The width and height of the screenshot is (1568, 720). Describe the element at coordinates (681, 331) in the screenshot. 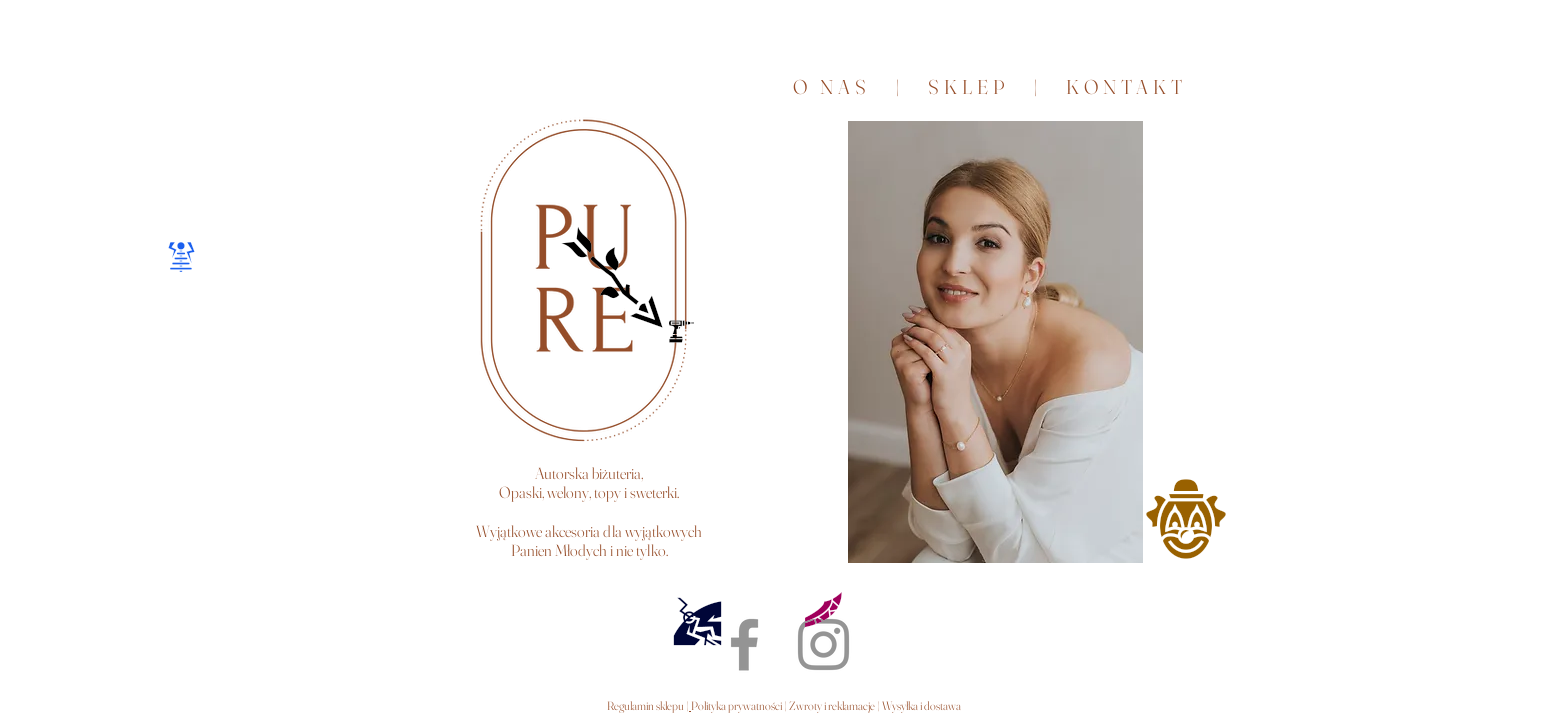

I see `power tools or hardware category` at that location.